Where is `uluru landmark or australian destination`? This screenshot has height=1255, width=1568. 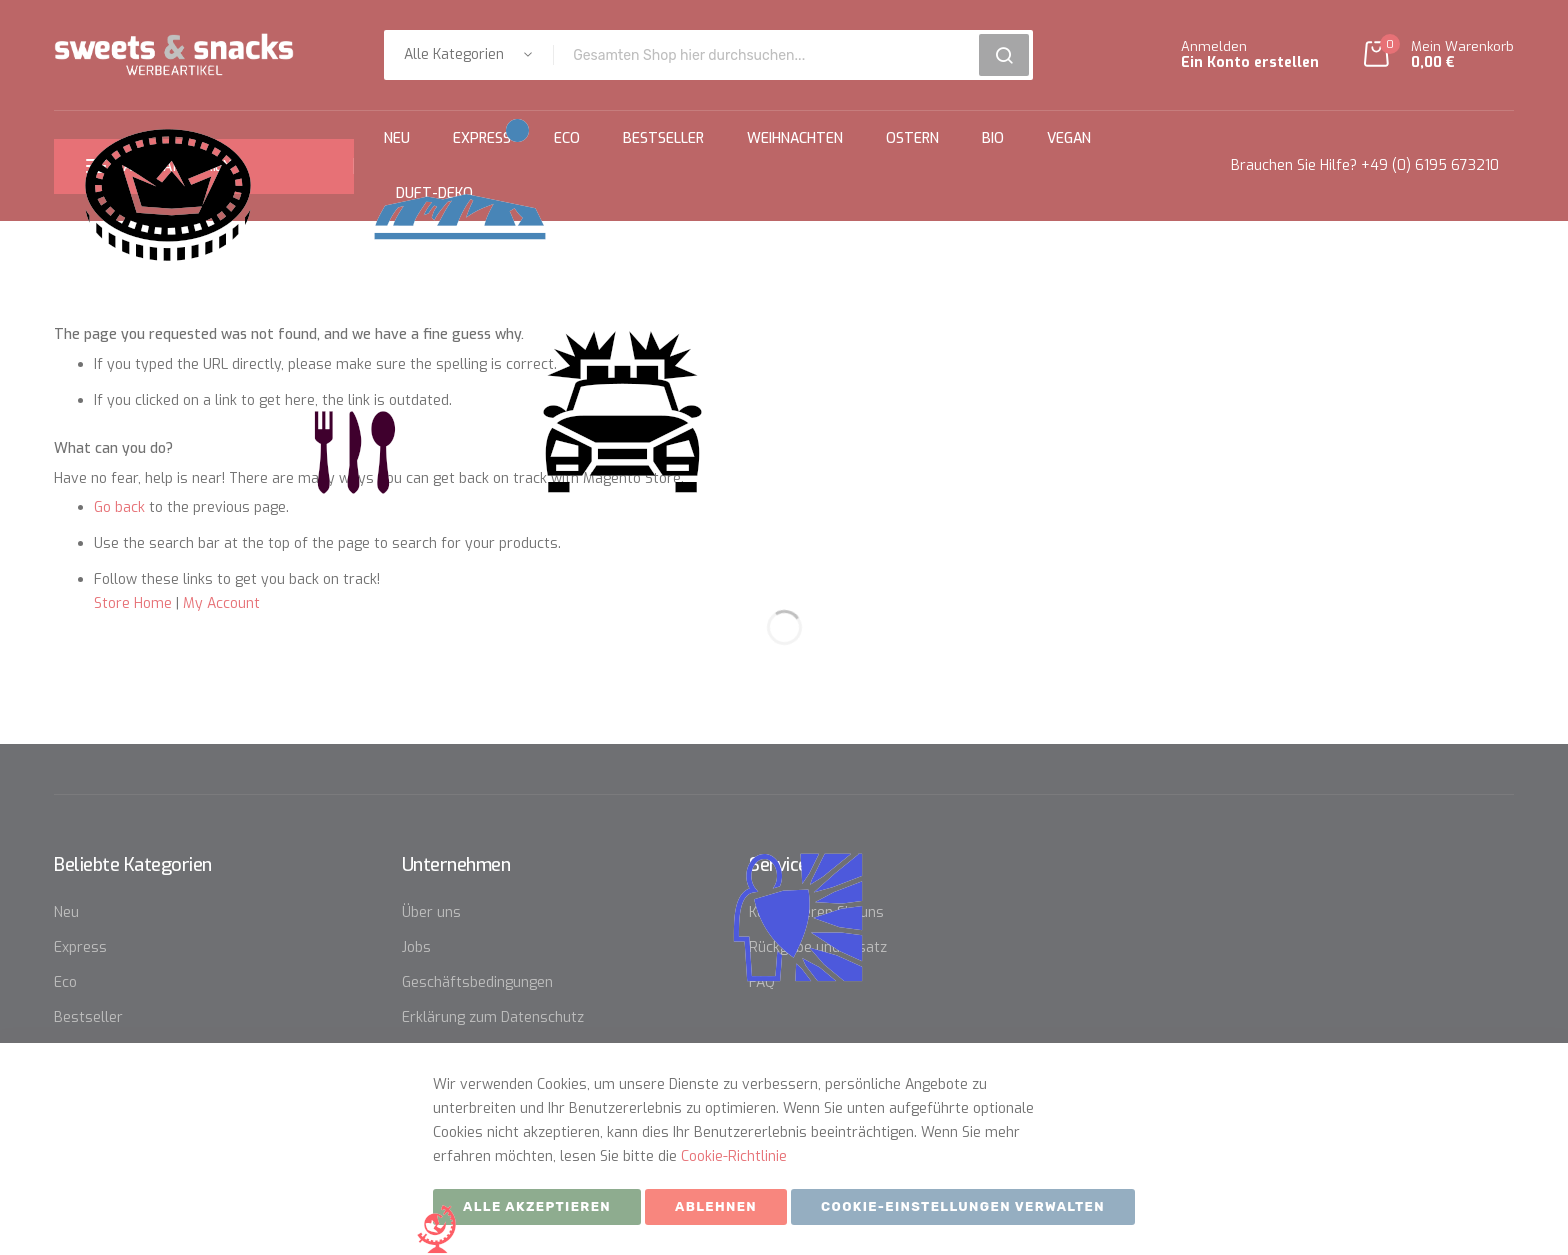 uluru landmark or australian destination is located at coordinates (460, 188).